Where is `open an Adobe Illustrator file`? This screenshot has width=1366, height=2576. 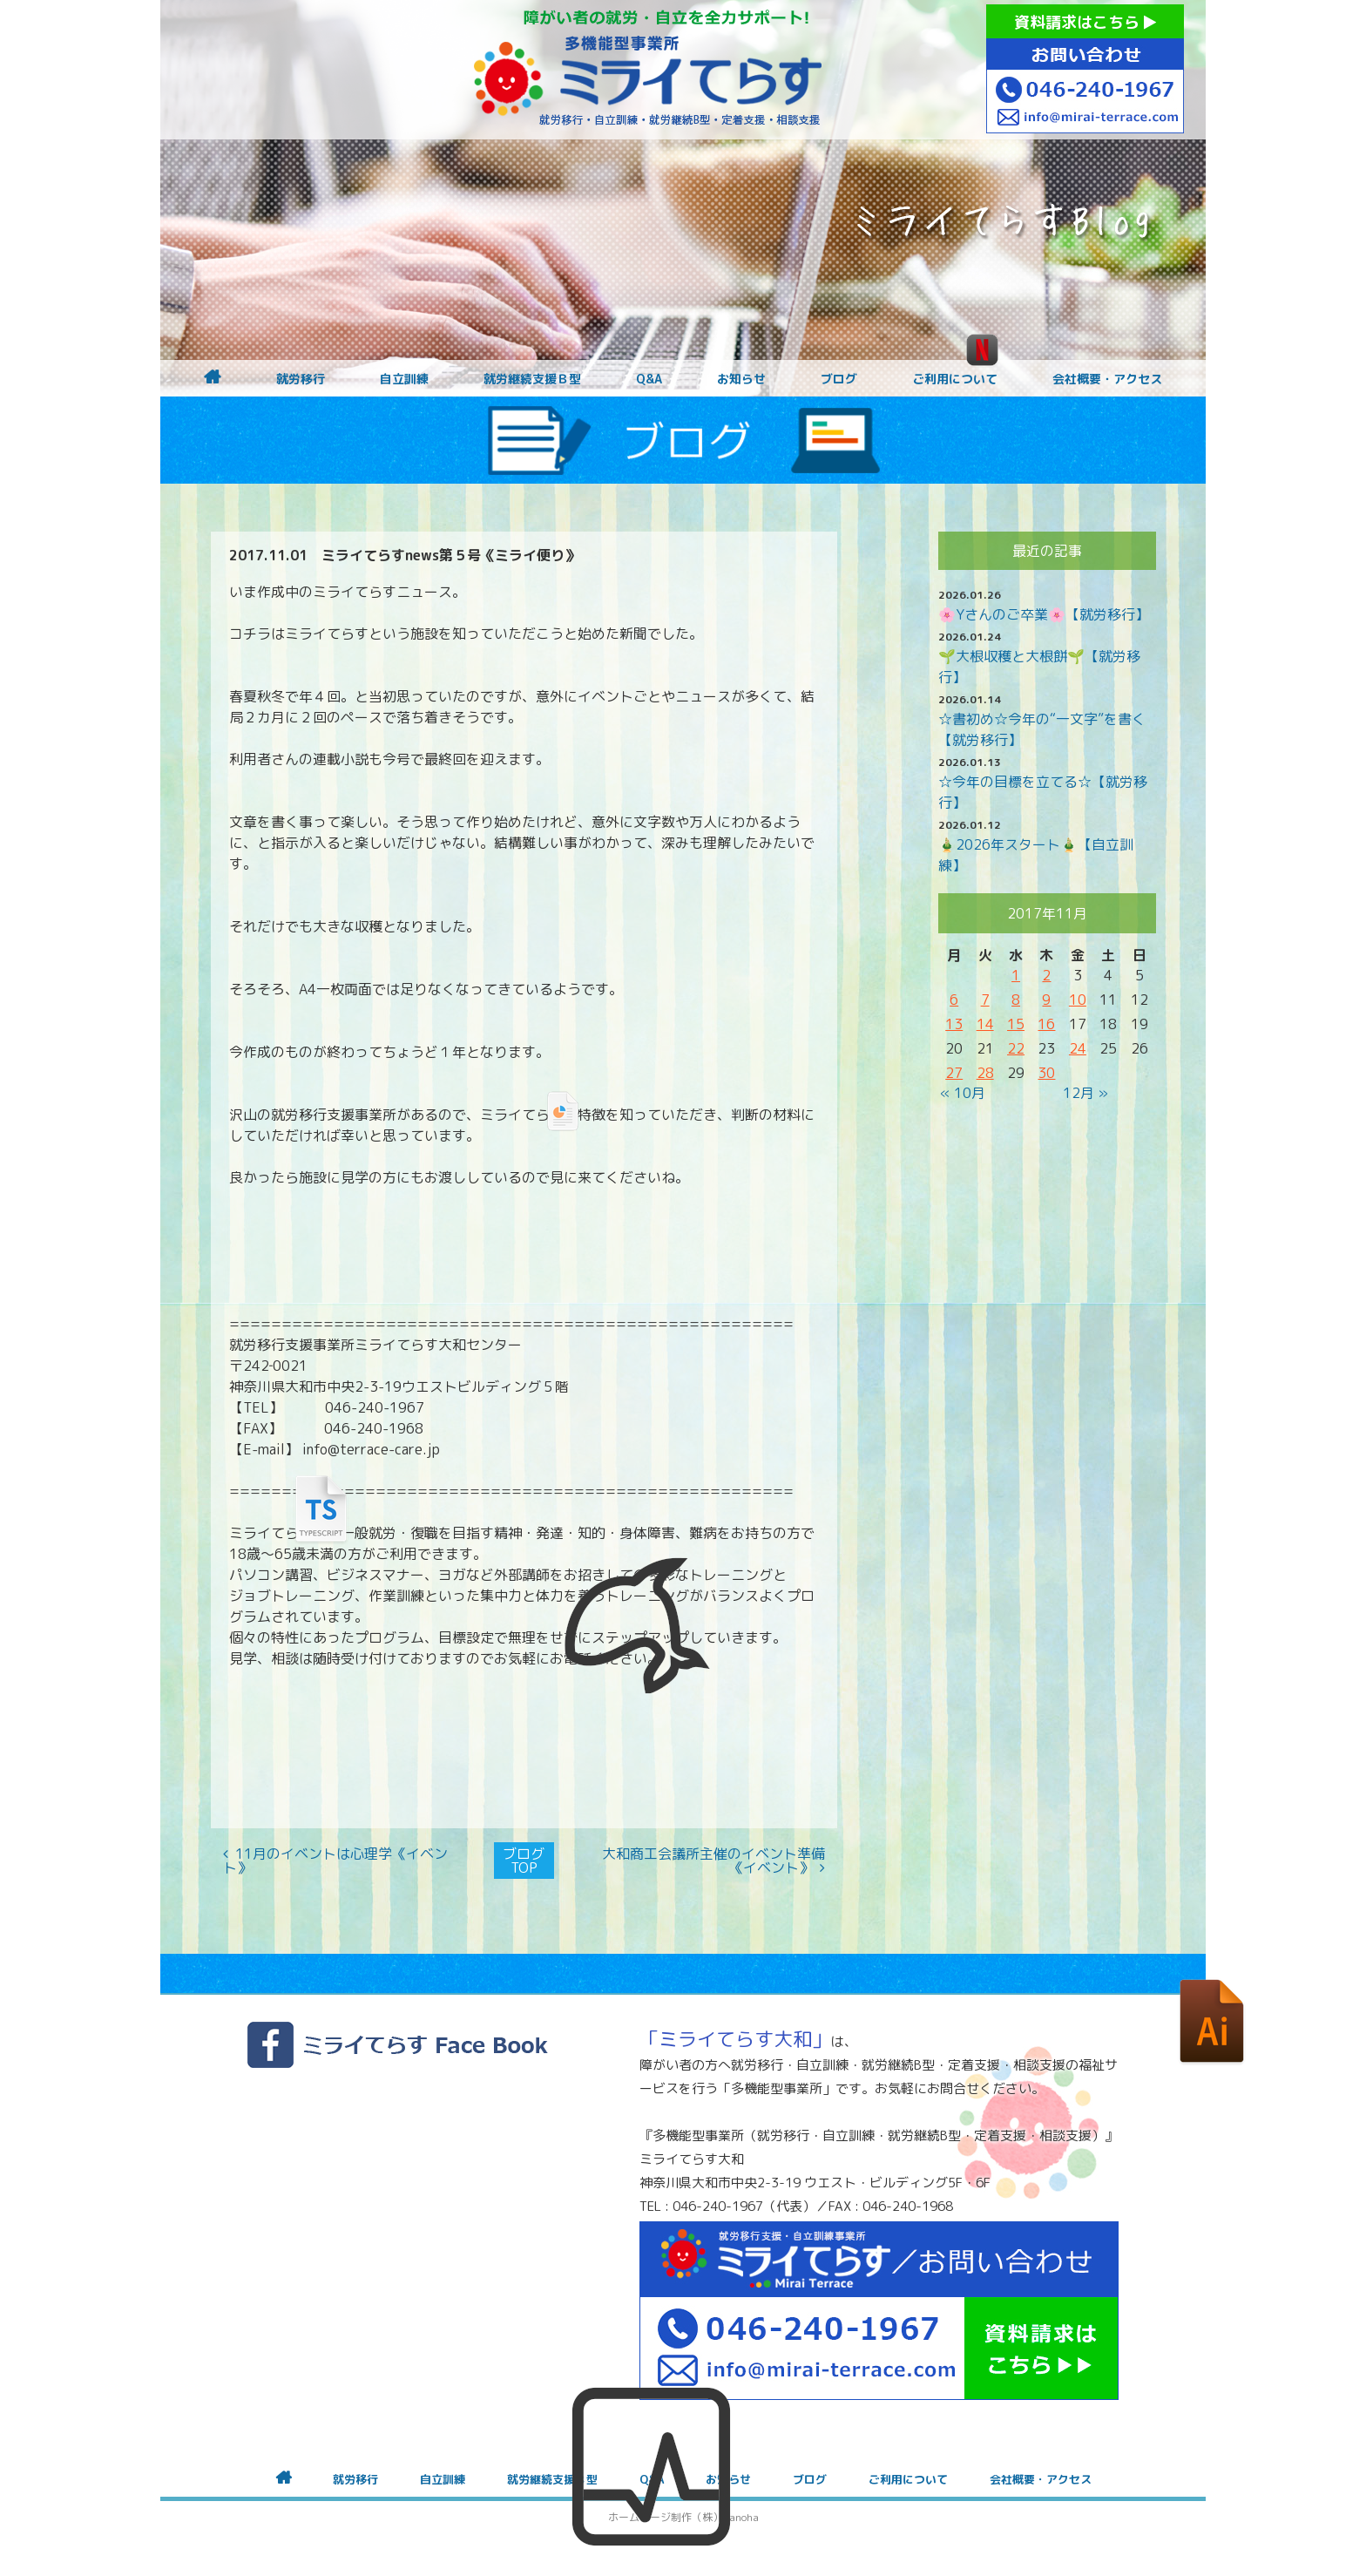
open an Adobe Illustrator file is located at coordinates (1212, 2021).